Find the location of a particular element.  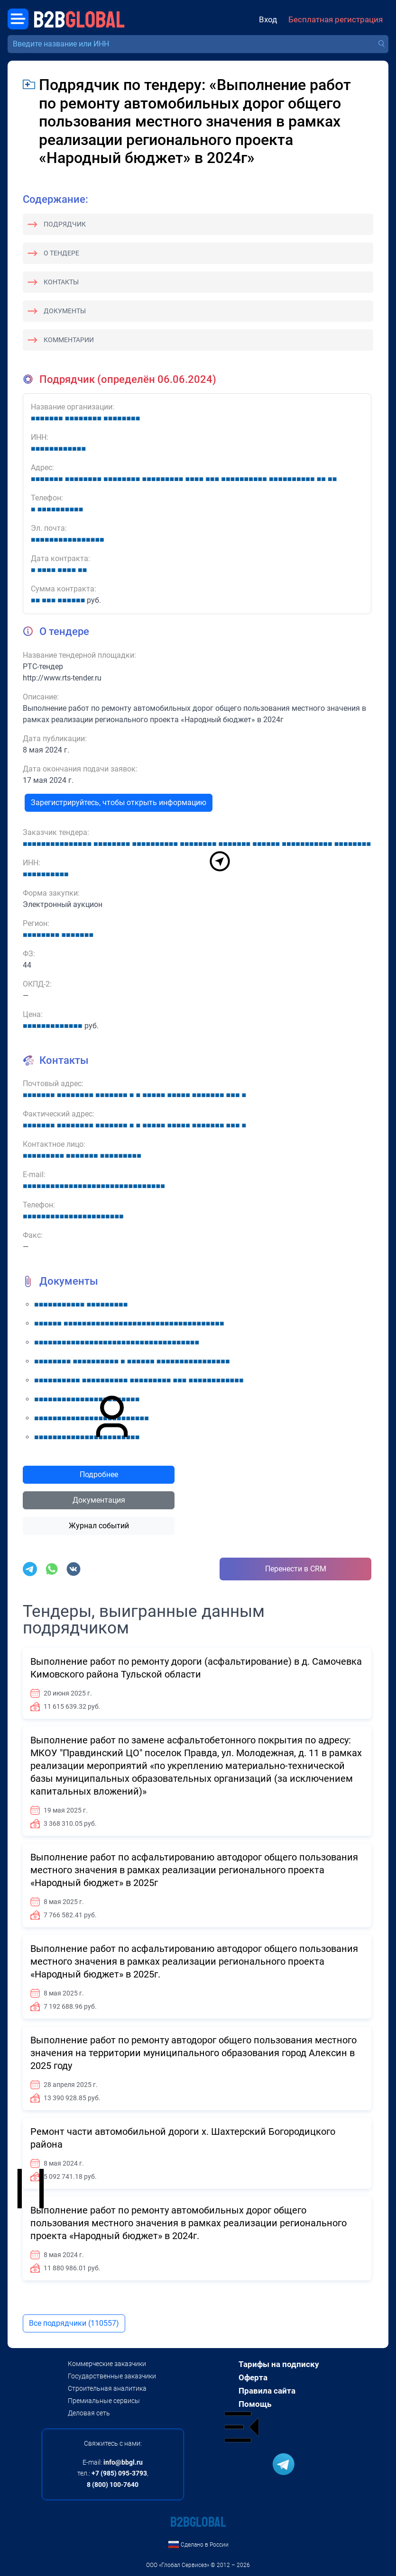

collapse sidebar or navigation panel is located at coordinates (241, 2427).